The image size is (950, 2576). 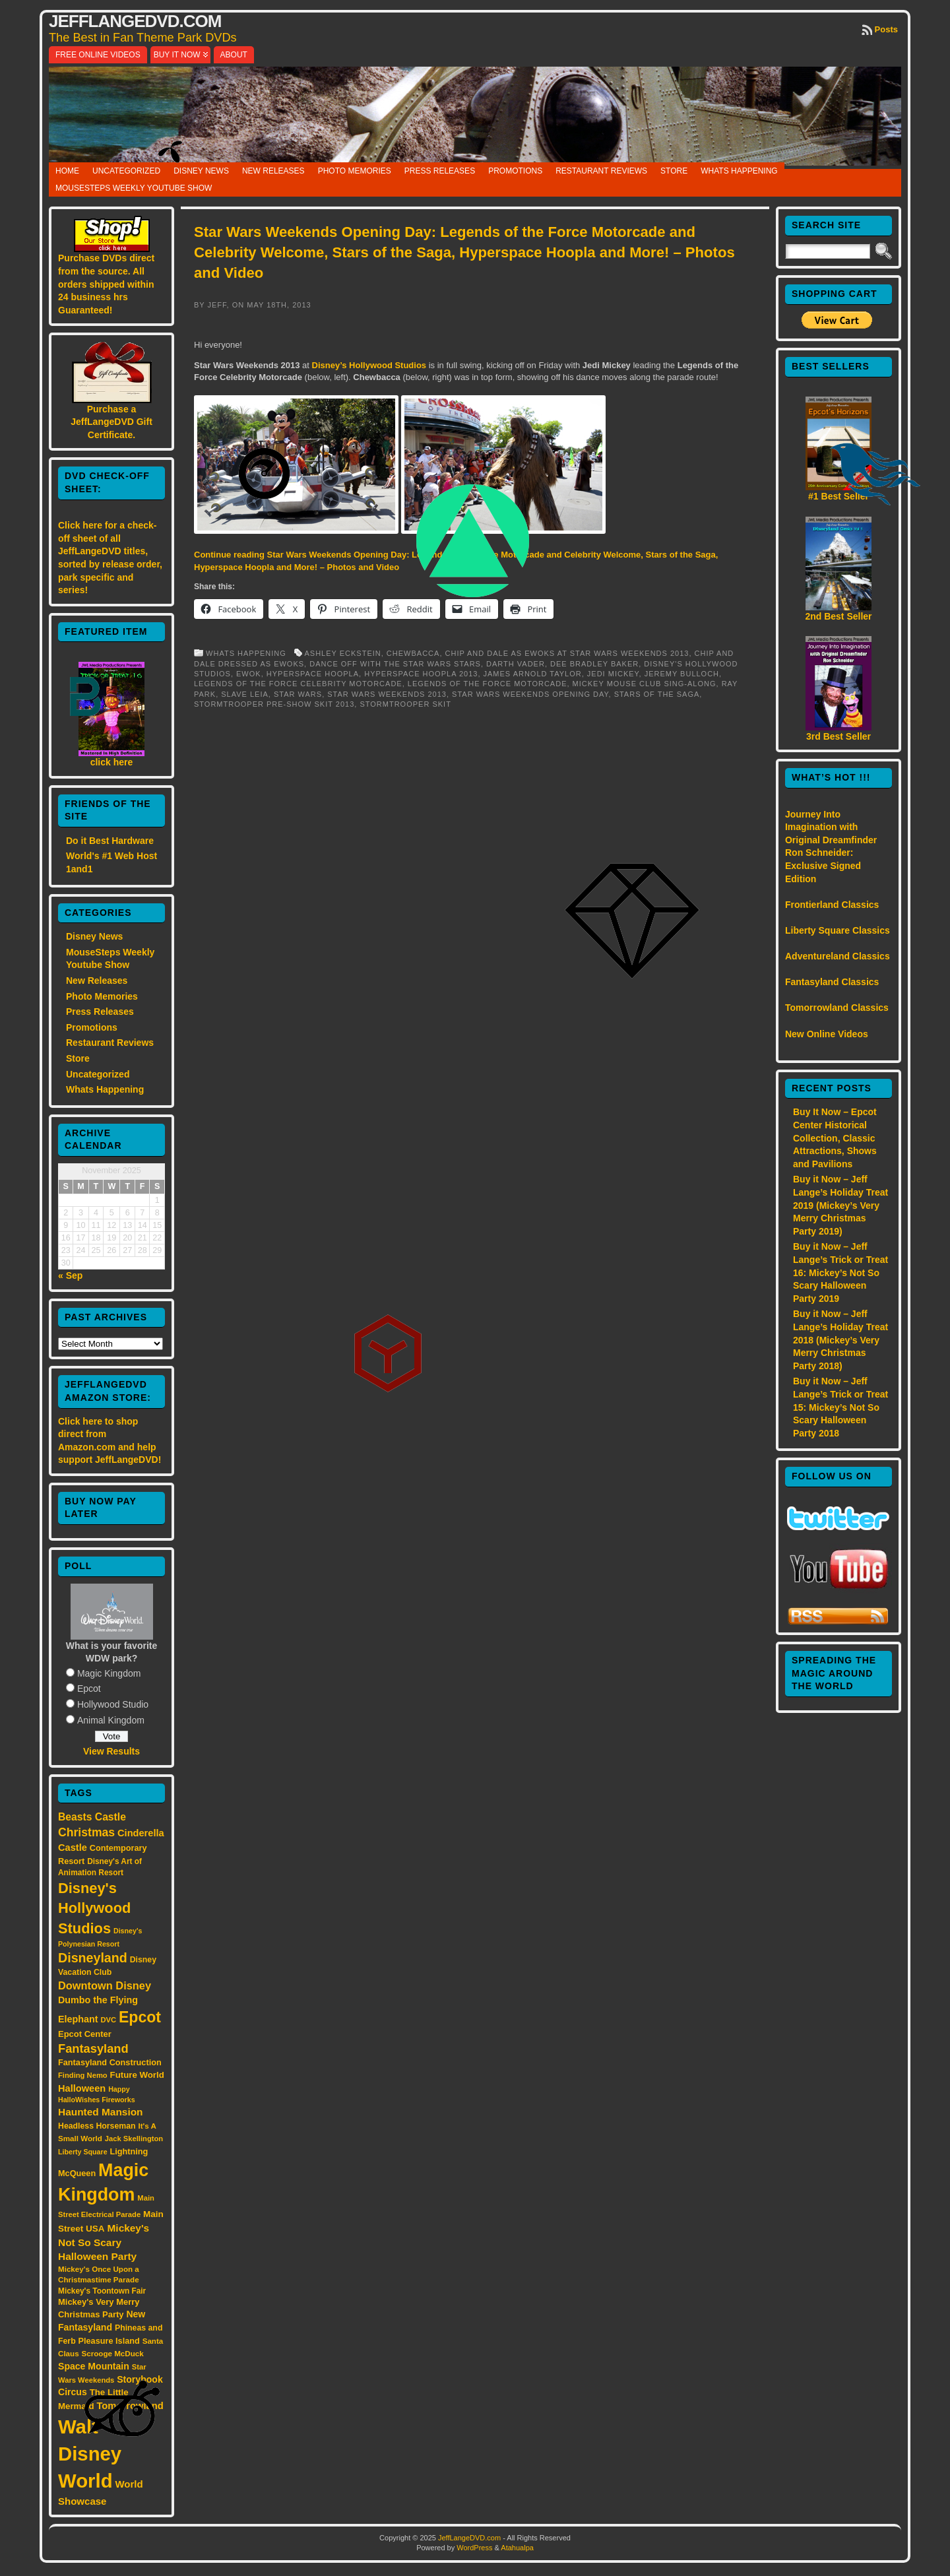 I want to click on data.ai company logo, so click(x=632, y=921).